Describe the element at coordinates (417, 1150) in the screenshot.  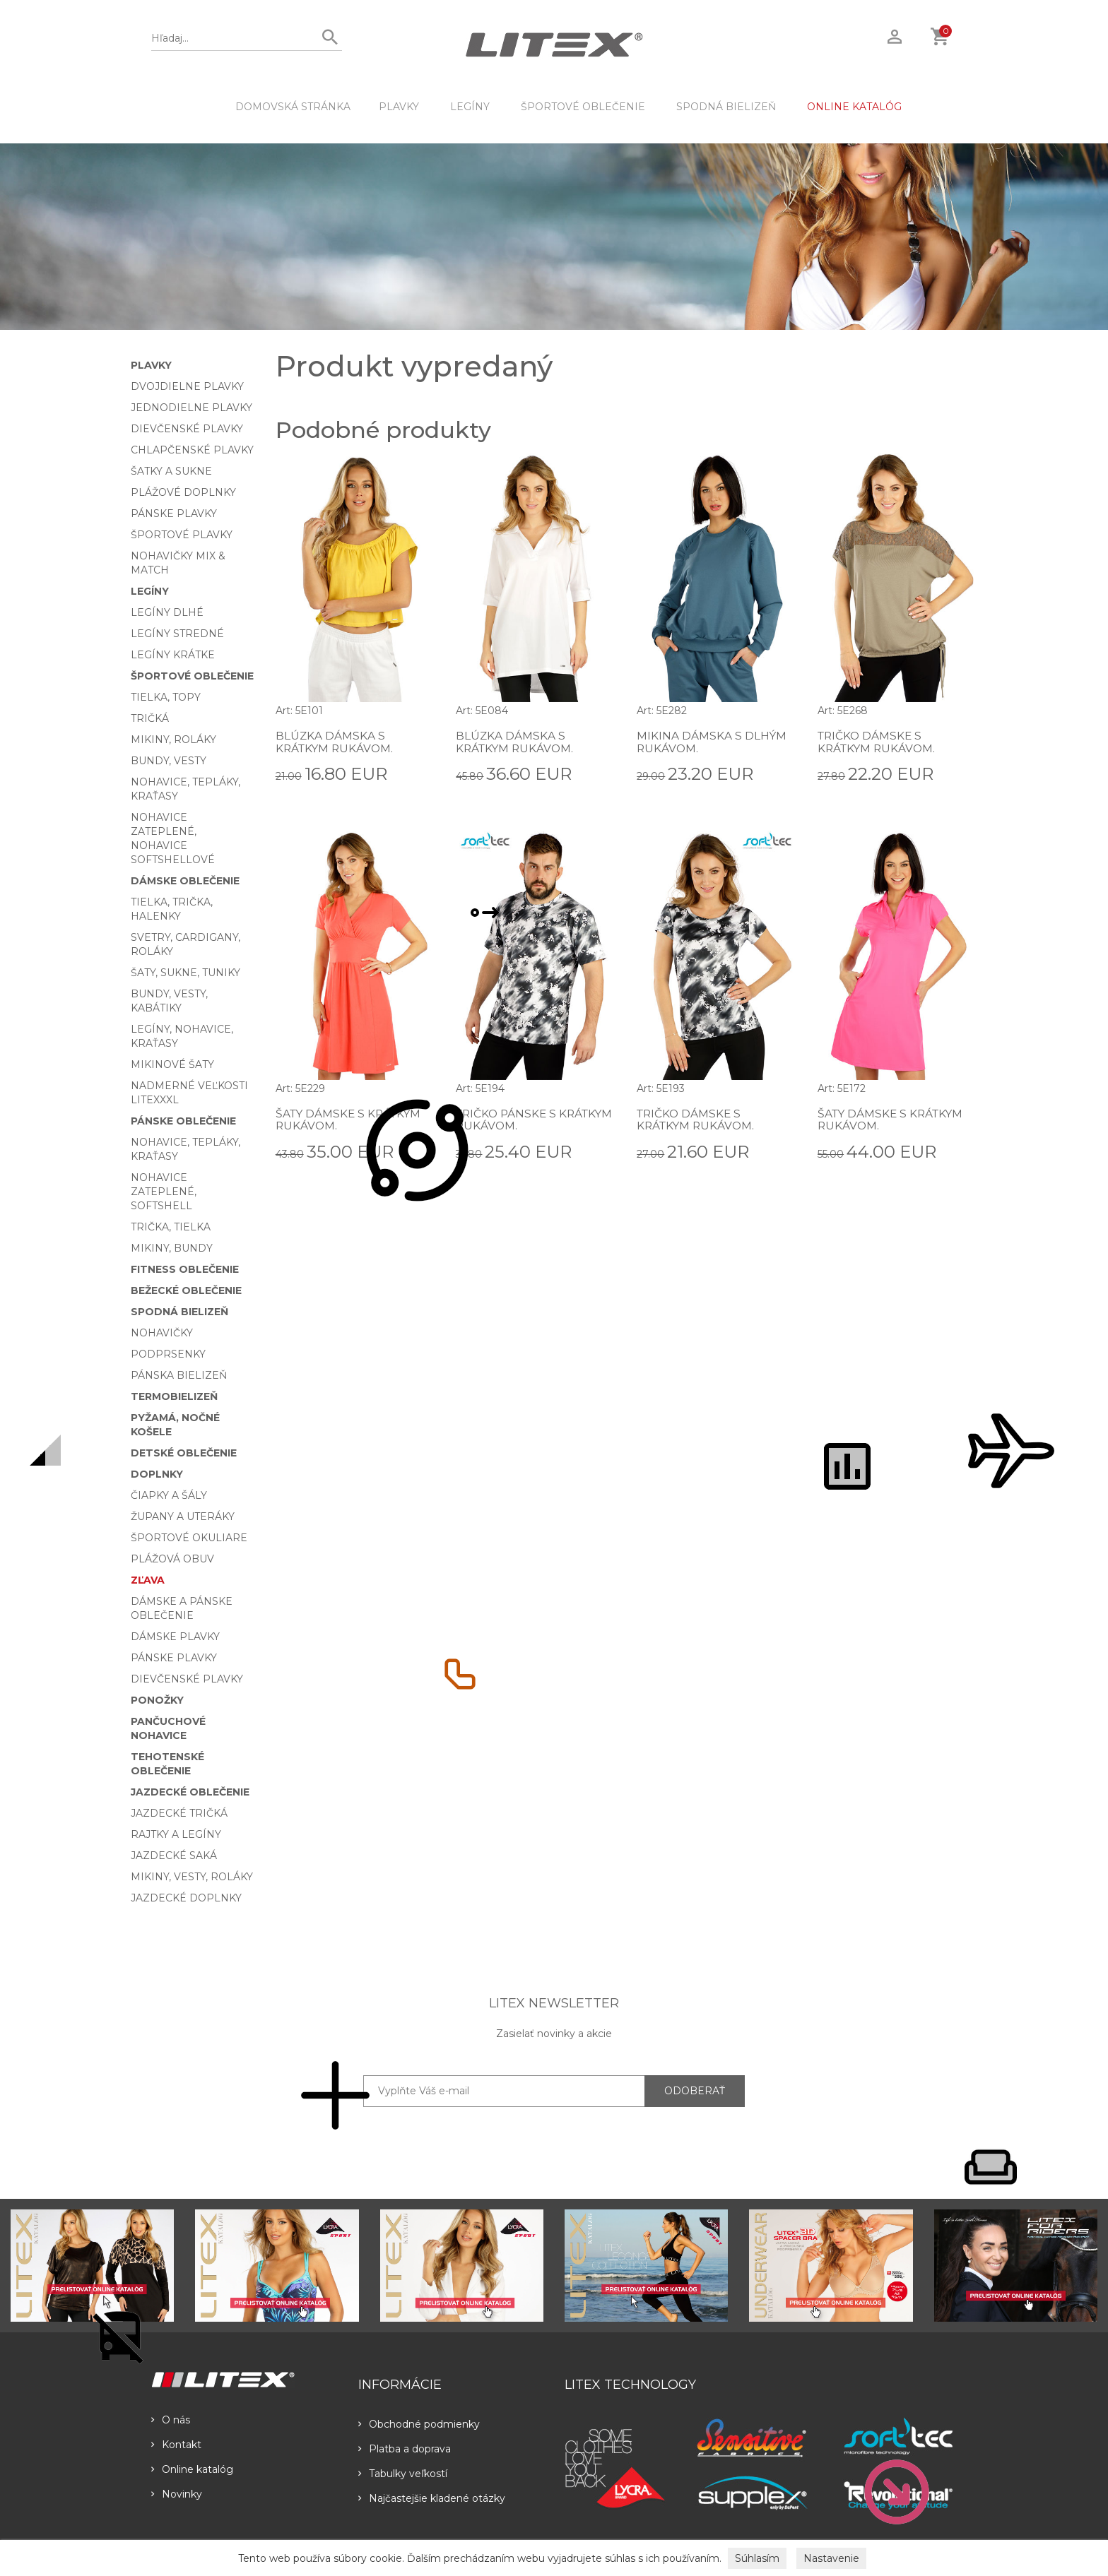
I see `view orbital or satellite tracking` at that location.